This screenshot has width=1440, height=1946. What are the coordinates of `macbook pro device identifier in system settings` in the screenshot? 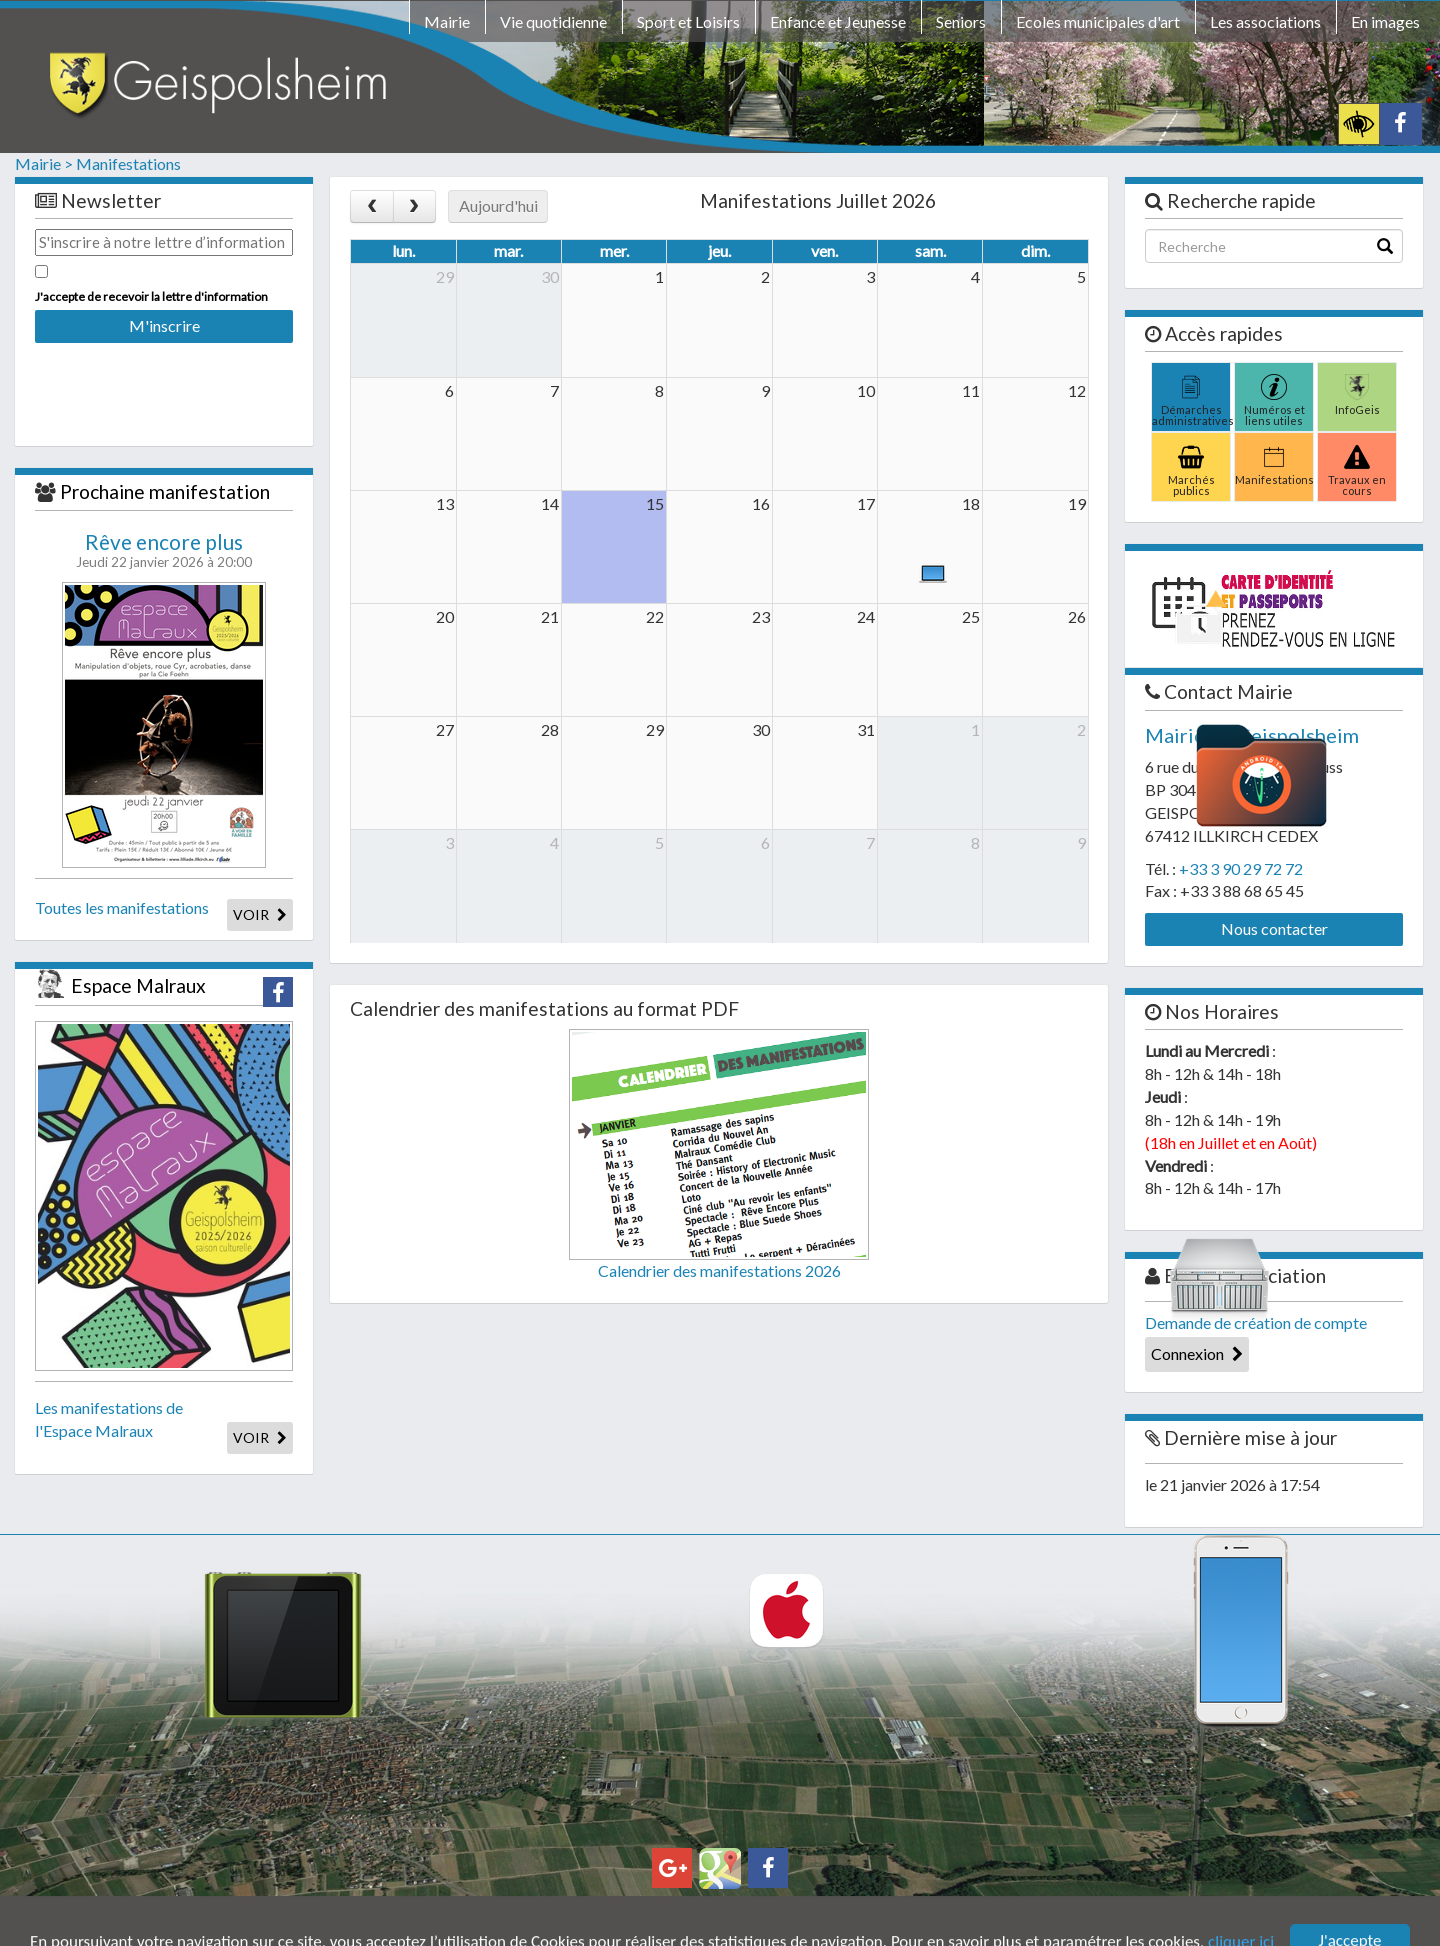 It's located at (933, 573).